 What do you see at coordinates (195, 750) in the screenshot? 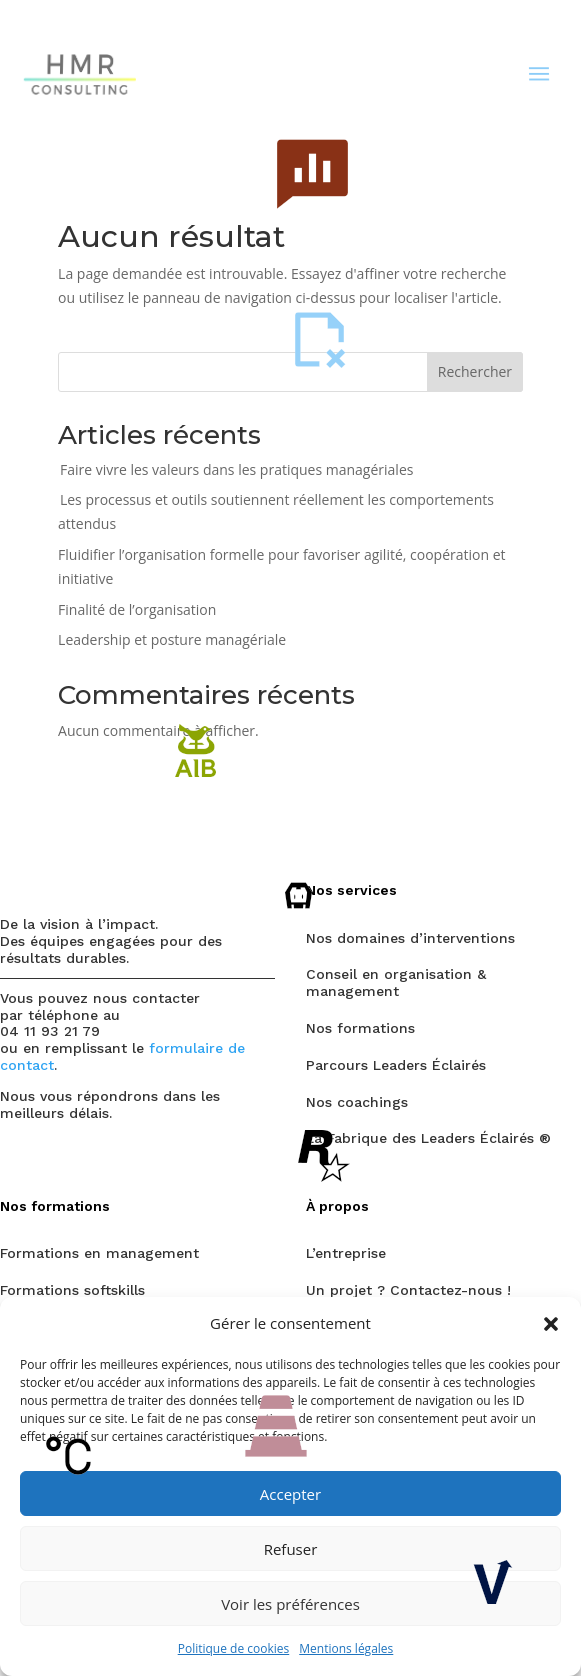
I see `AIB (Allied Irish Banks) logo` at bounding box center [195, 750].